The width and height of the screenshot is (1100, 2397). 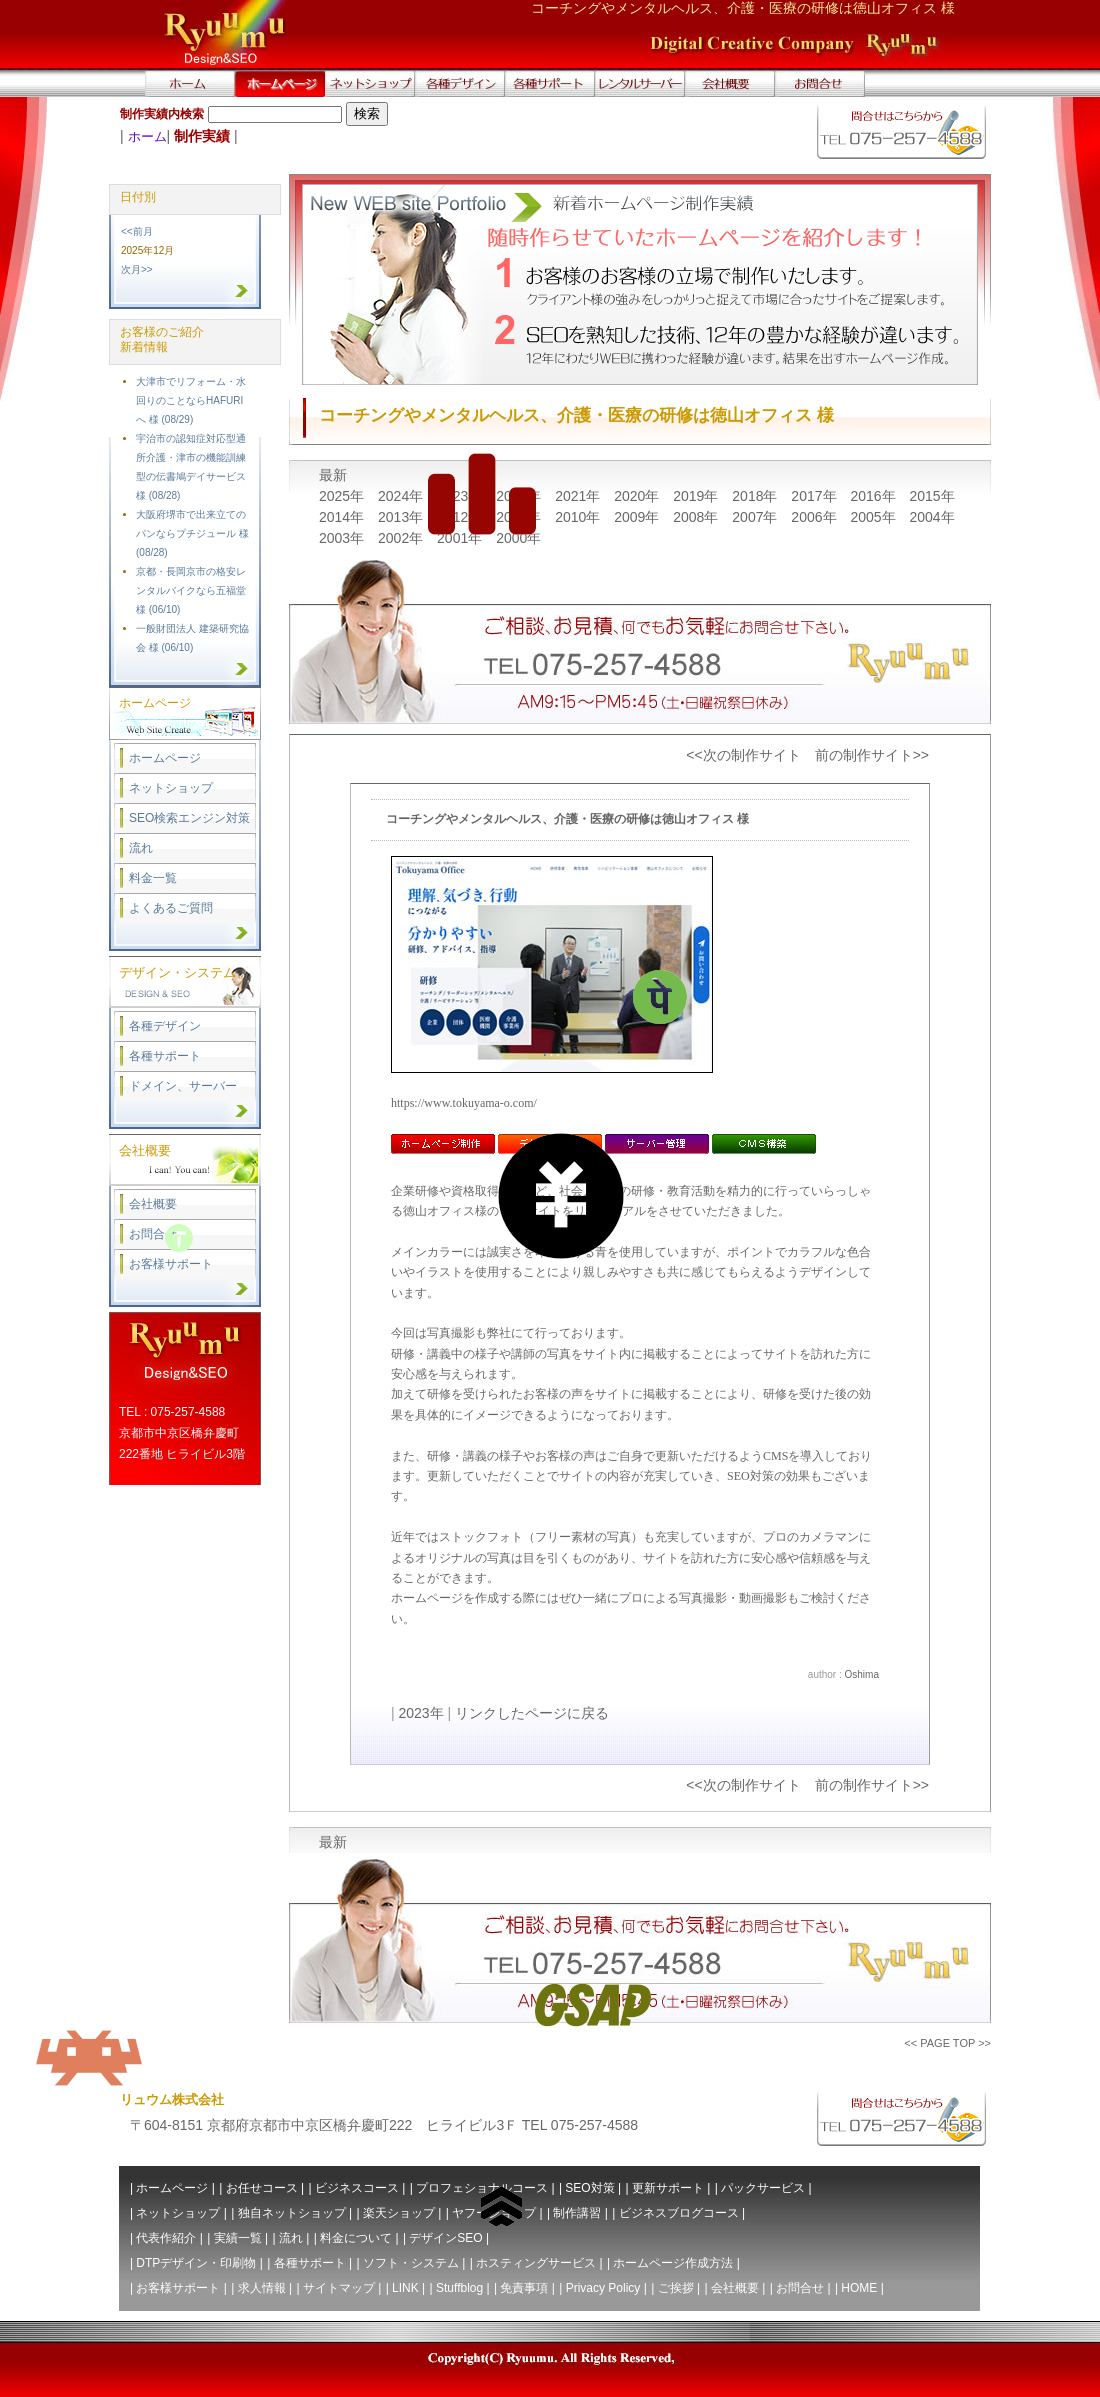 I want to click on GSAP (GreenSock Animation Platform) brand logo, so click(x=593, y=2005).